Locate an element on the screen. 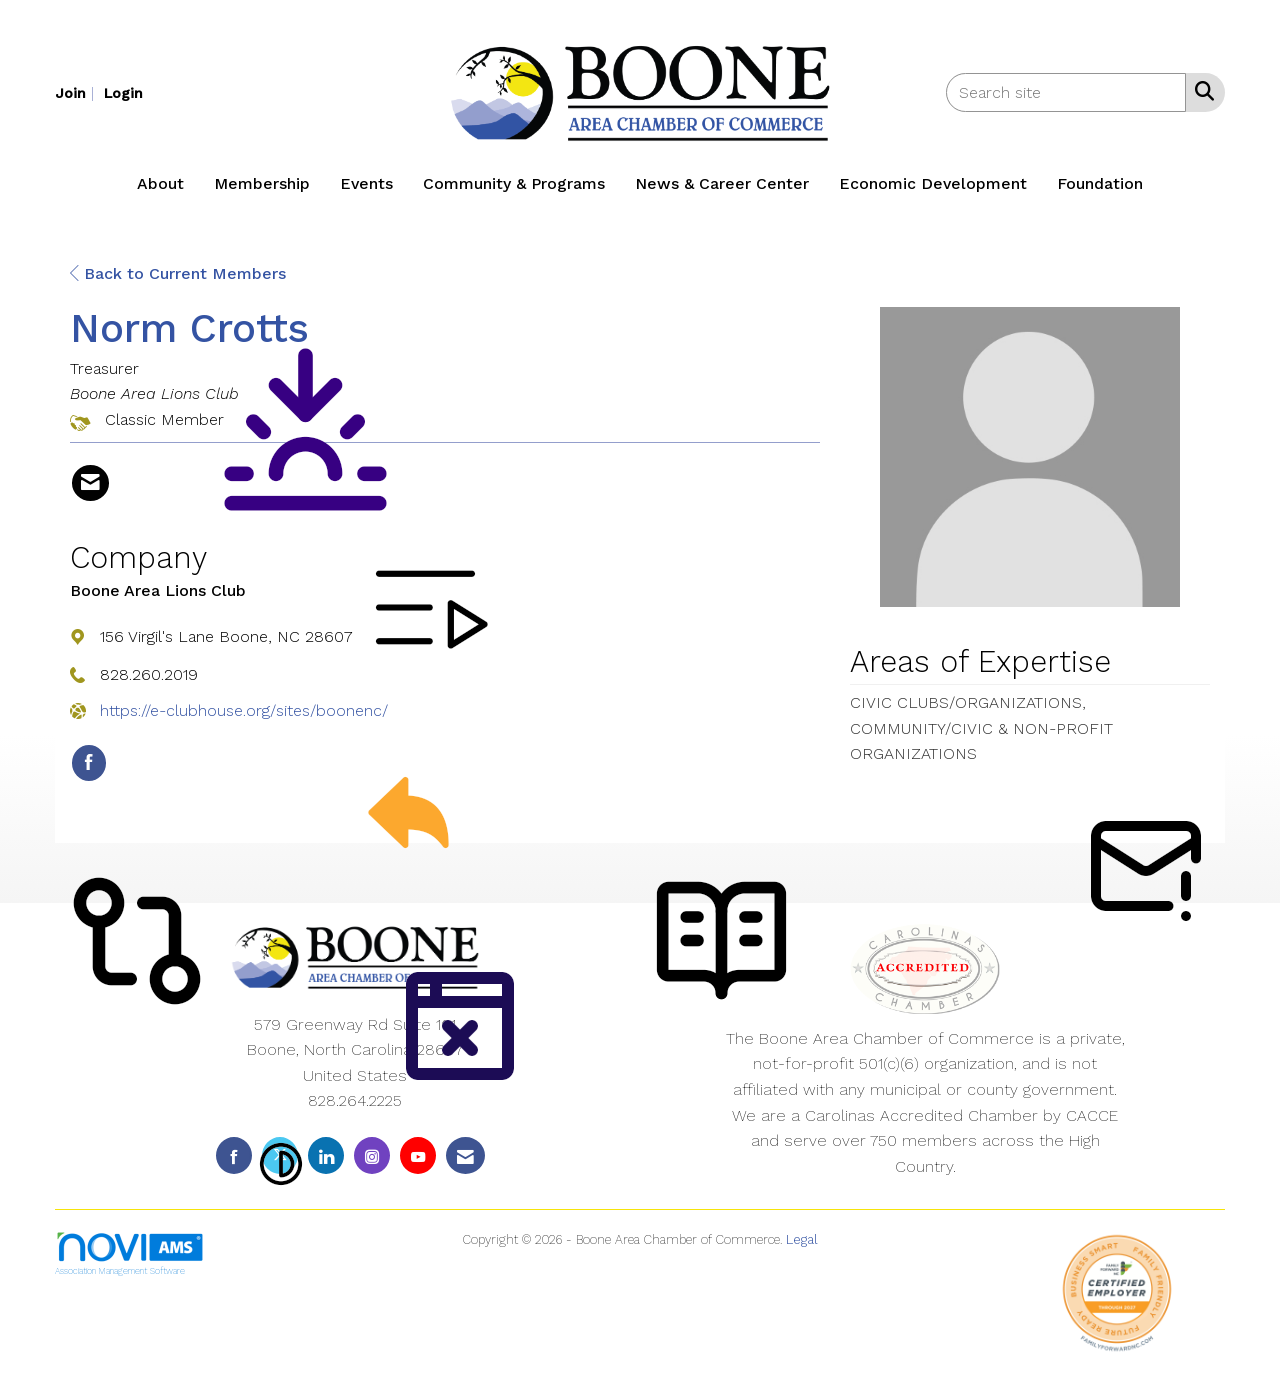 Image resolution: width=1280 pixels, height=1376 pixels. undo the last action is located at coordinates (408, 812).